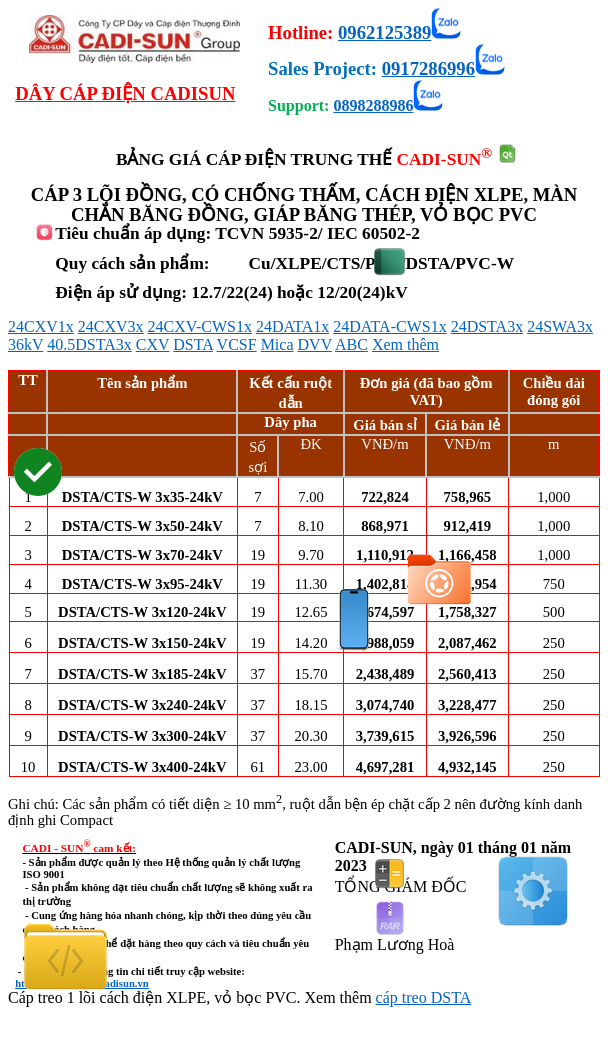 This screenshot has height=1045, width=608. I want to click on open corona sdk project folder, so click(439, 581).